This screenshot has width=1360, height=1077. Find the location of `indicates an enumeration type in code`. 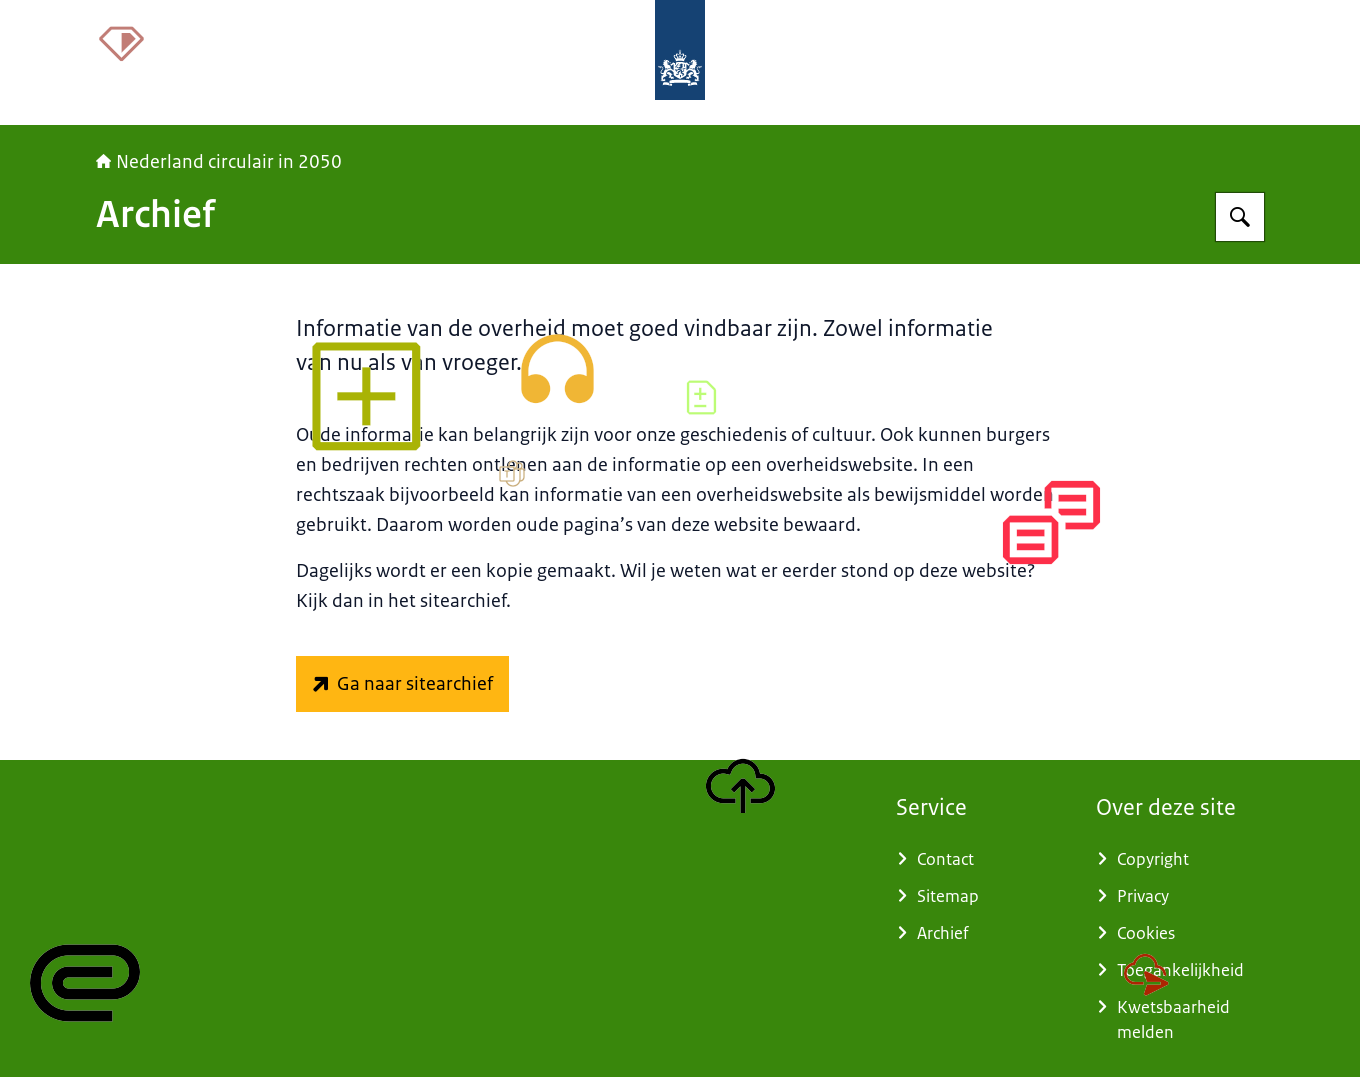

indicates an enumeration type in code is located at coordinates (1051, 522).